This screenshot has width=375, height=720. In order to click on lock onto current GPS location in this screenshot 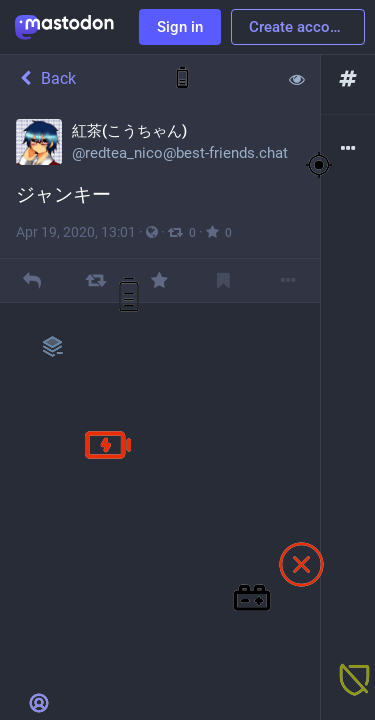, I will do `click(319, 165)`.